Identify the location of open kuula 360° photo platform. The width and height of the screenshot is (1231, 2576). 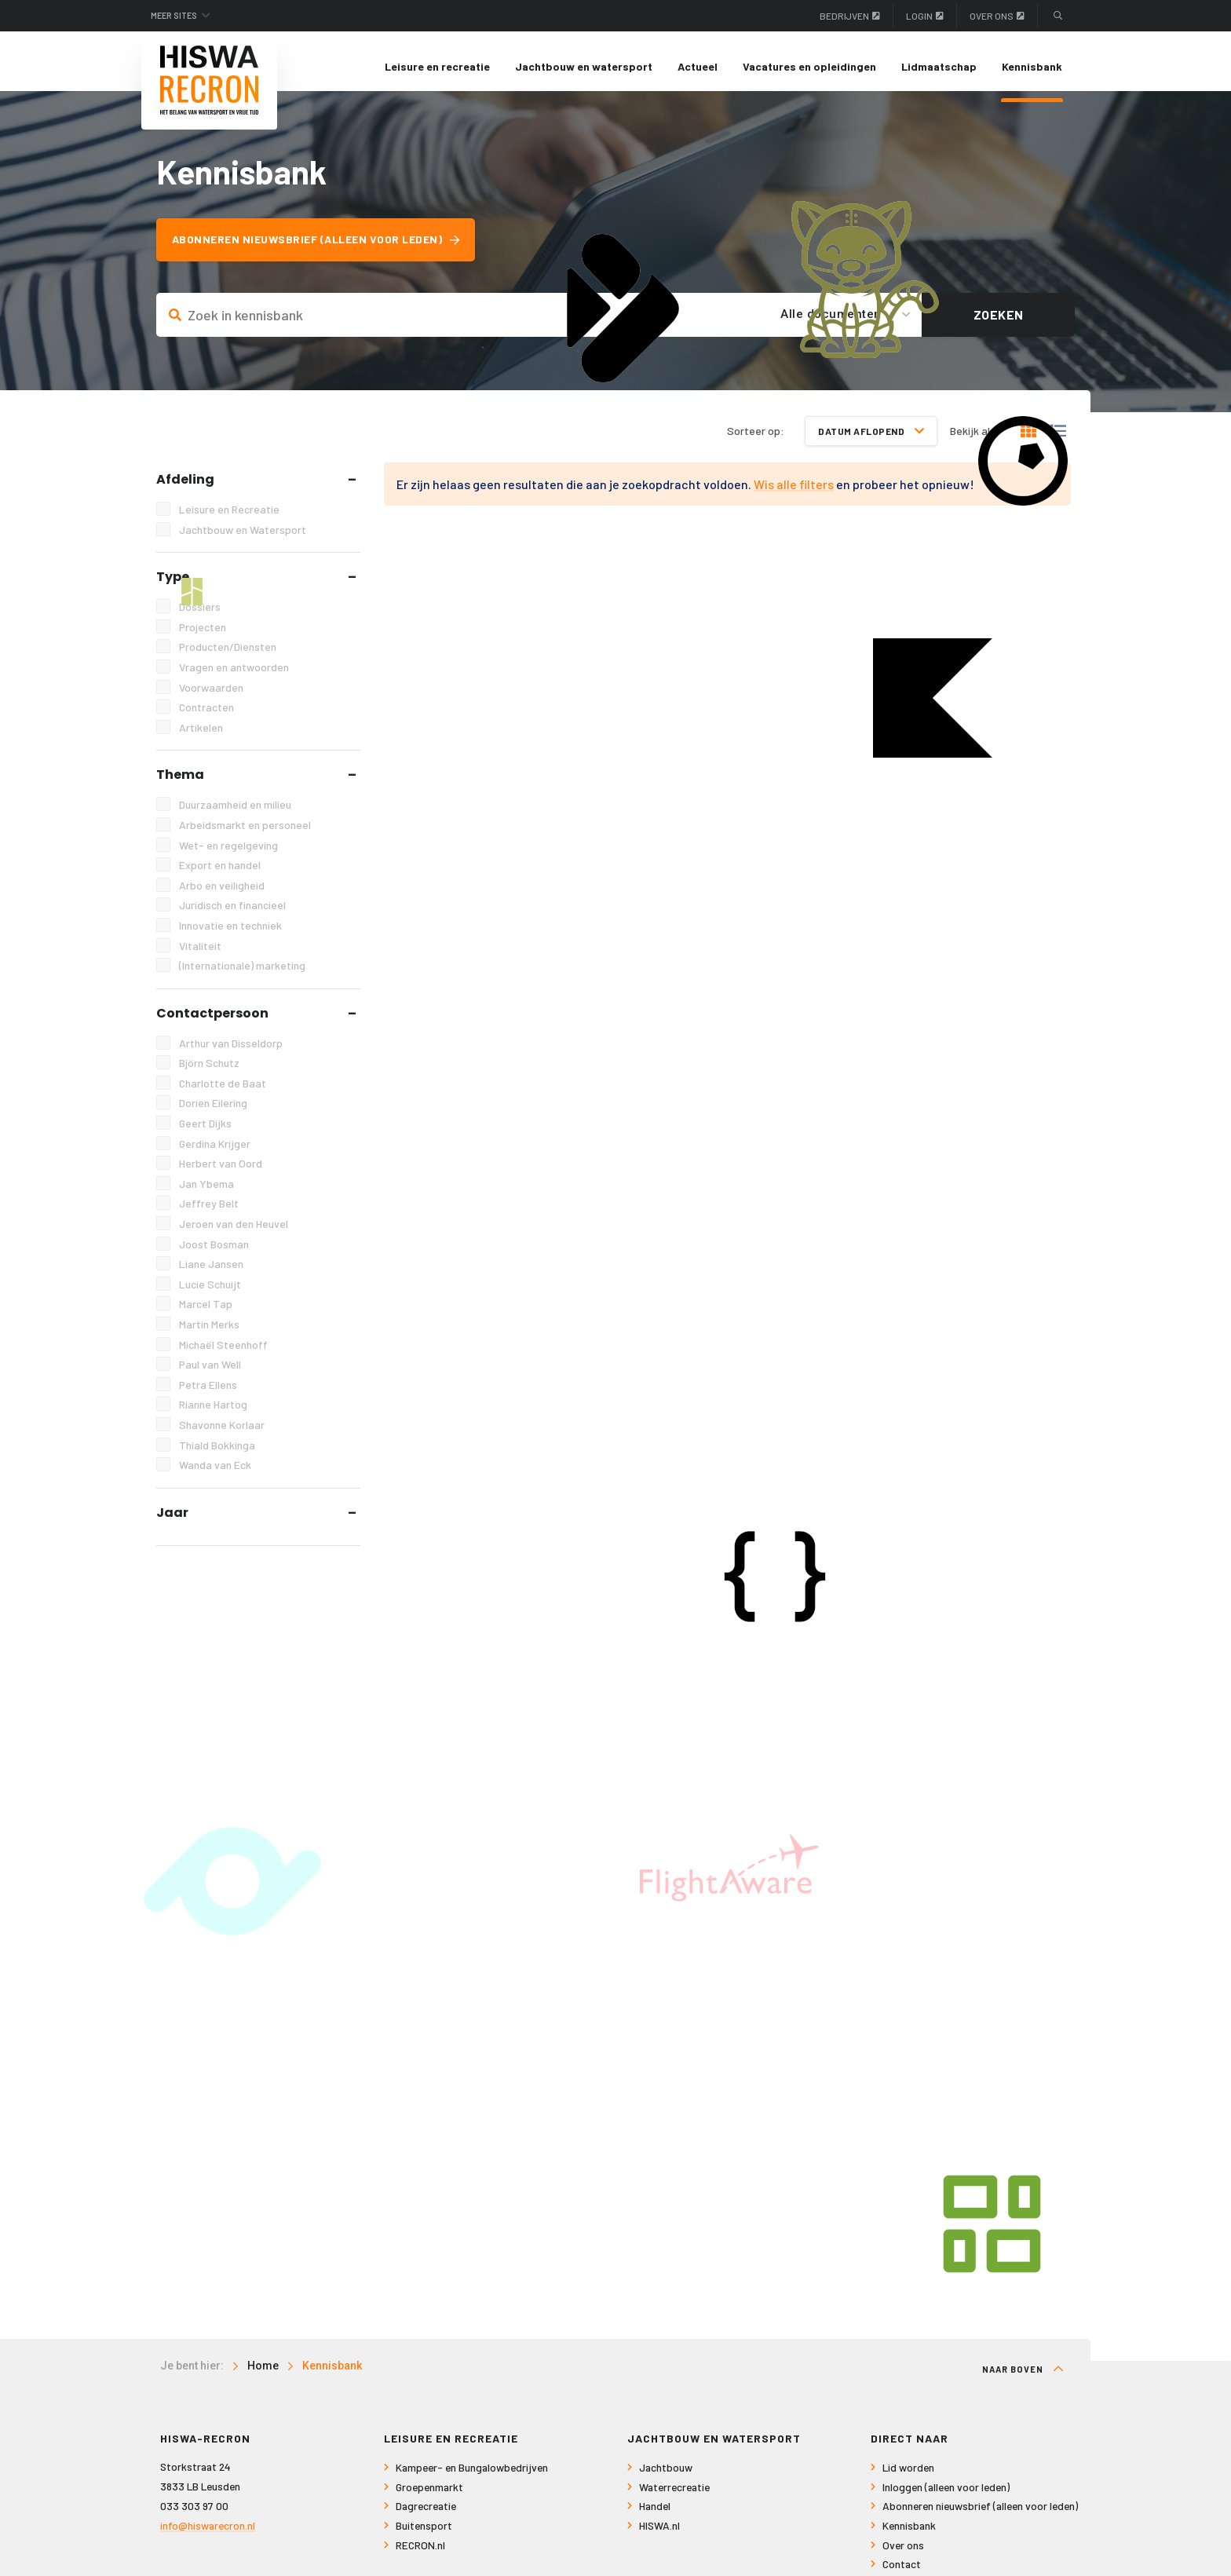
(1023, 461).